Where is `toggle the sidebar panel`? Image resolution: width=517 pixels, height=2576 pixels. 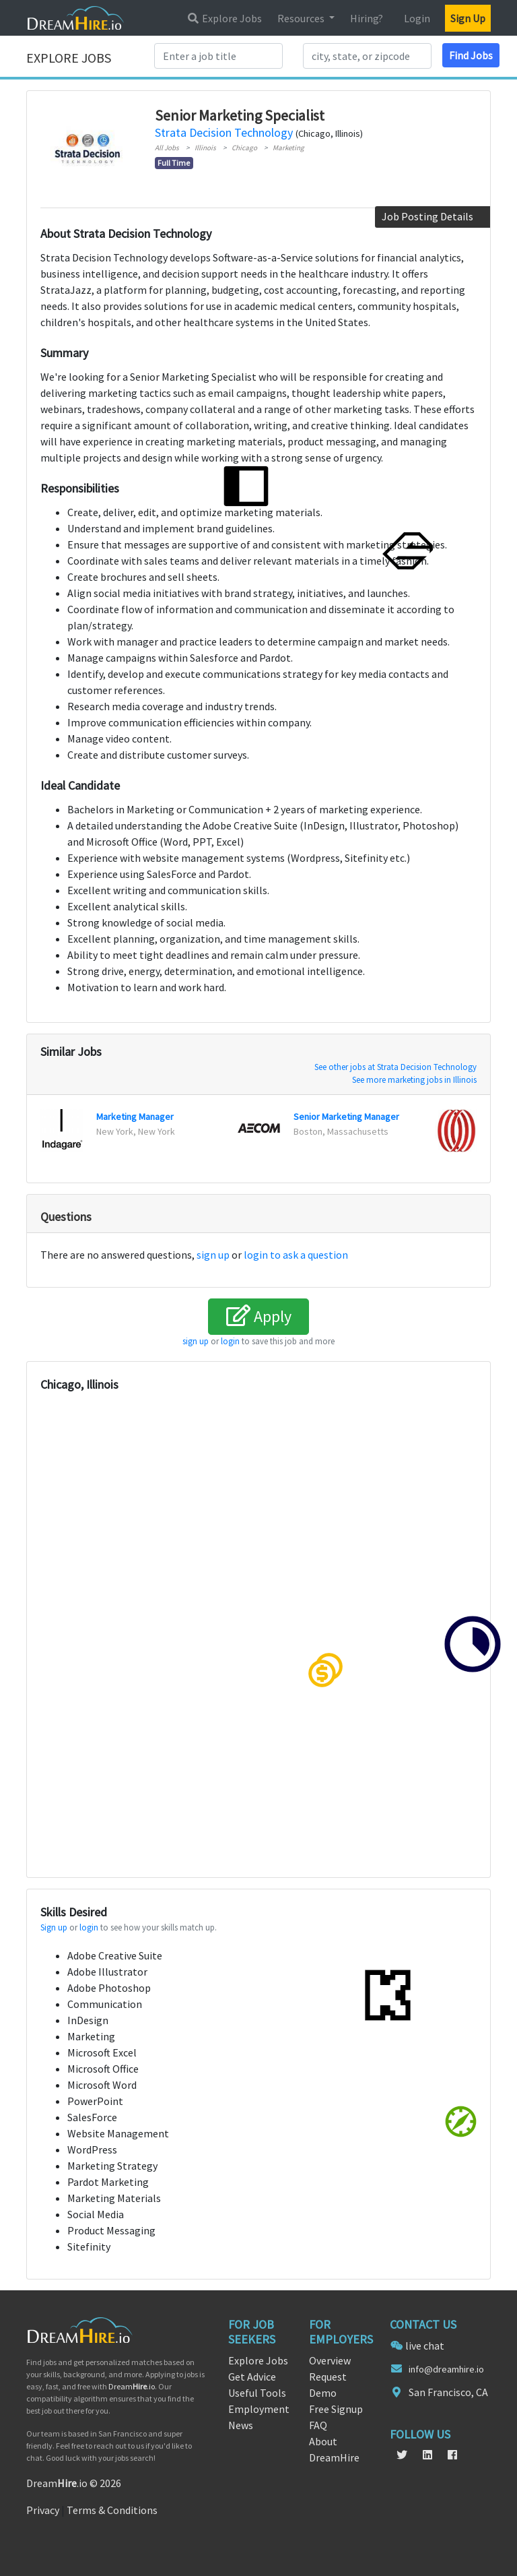 toggle the sidebar panel is located at coordinates (246, 486).